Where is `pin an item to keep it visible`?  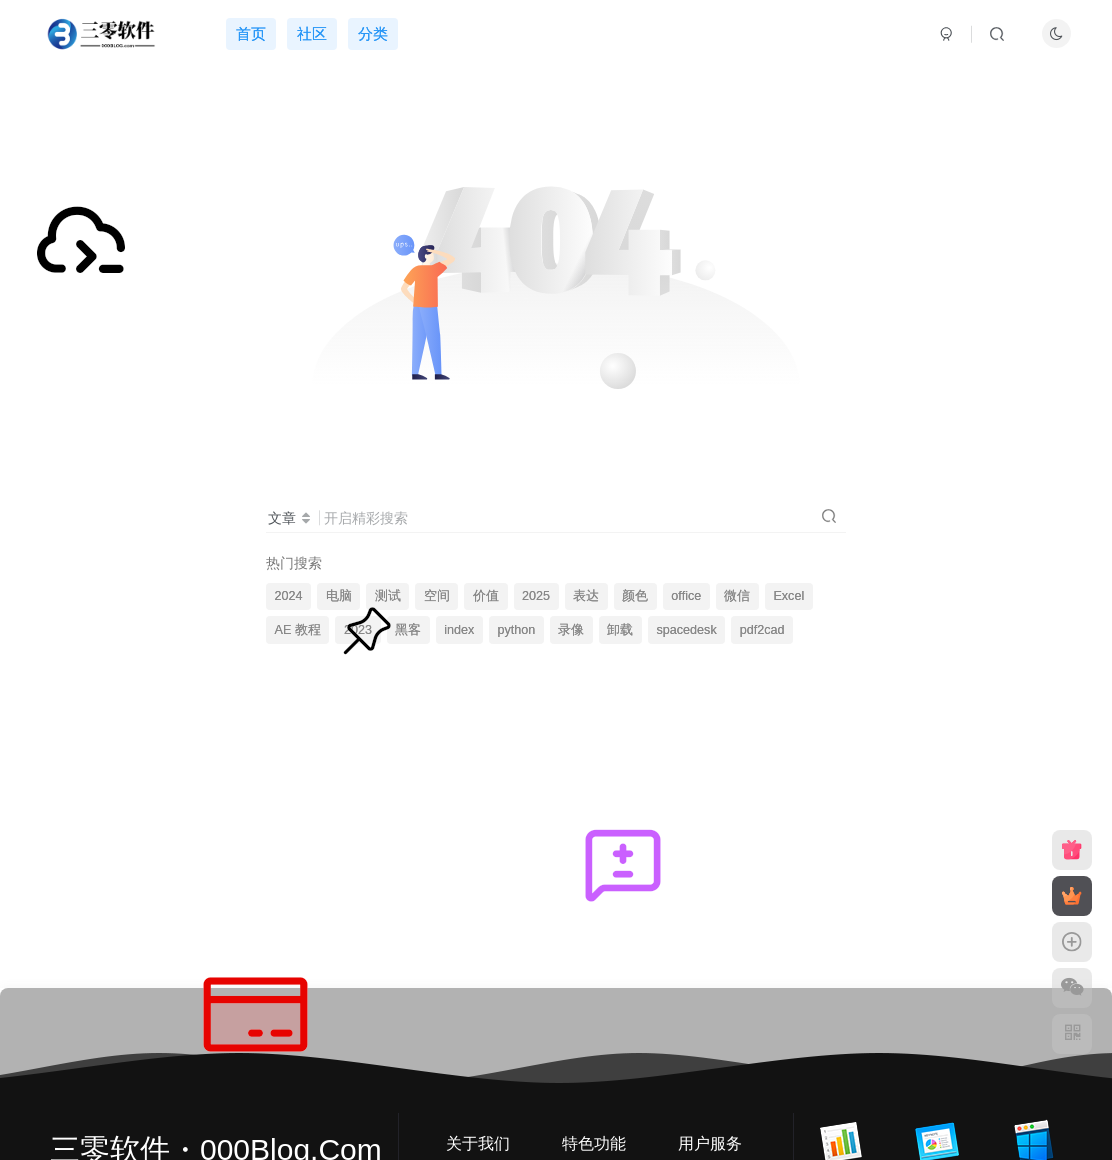
pin an item to keep it visible is located at coordinates (366, 632).